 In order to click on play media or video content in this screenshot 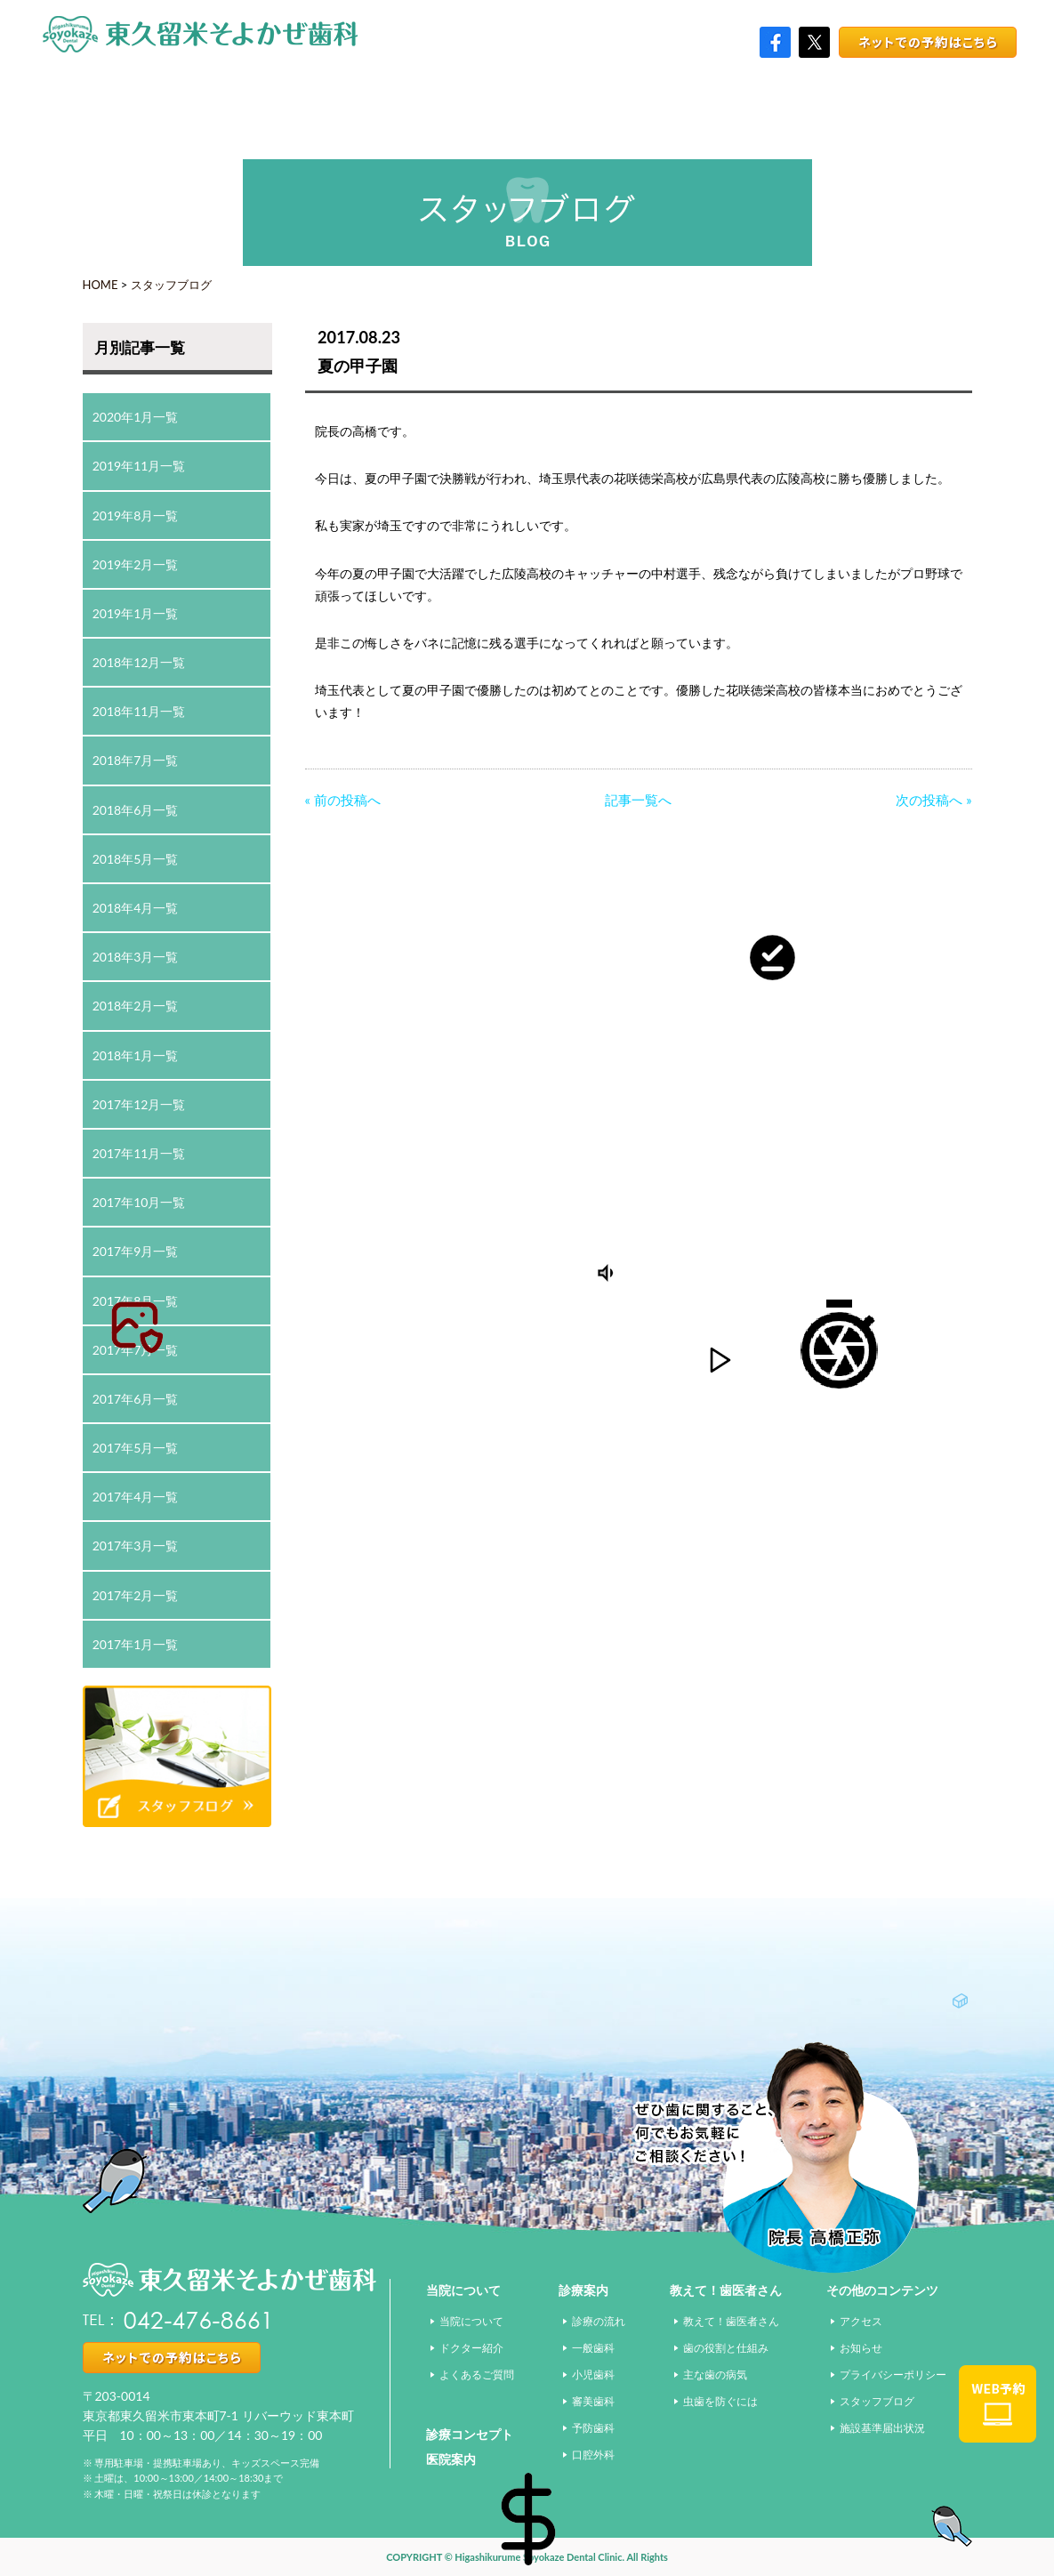, I will do `click(720, 1360)`.